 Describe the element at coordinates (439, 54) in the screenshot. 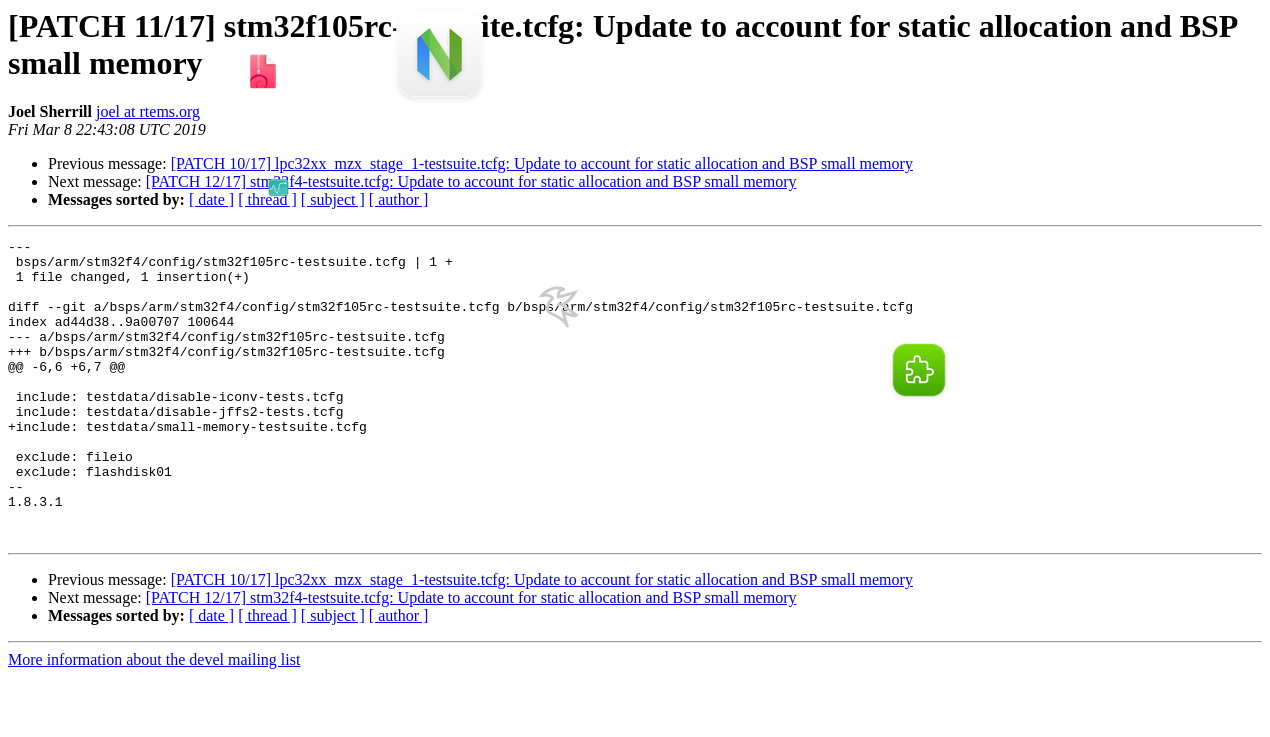

I see `open neovim text editor` at that location.